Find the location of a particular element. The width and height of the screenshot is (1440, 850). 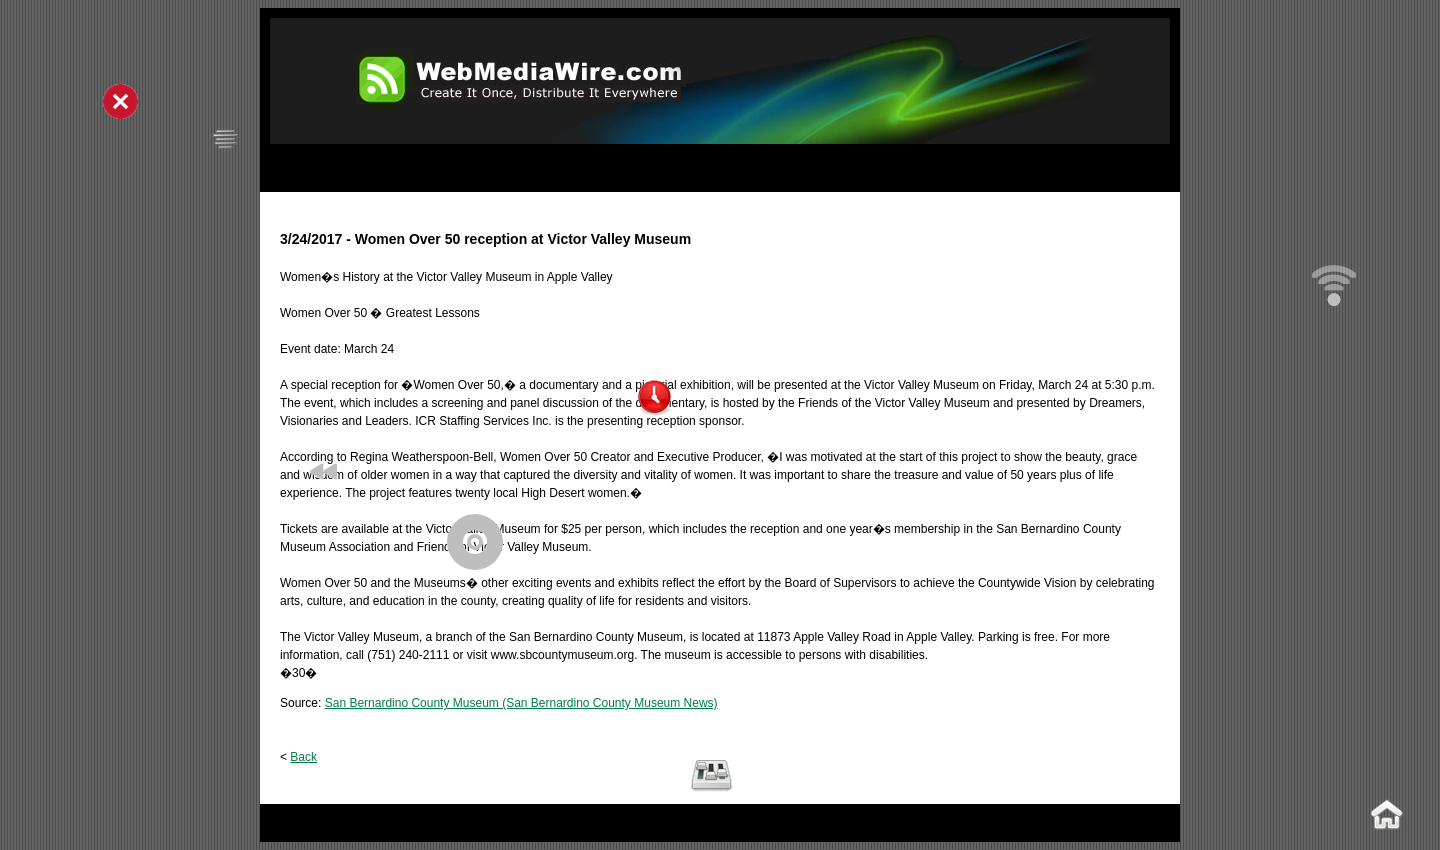

indicates weak wireless network signal strength is located at coordinates (1334, 284).